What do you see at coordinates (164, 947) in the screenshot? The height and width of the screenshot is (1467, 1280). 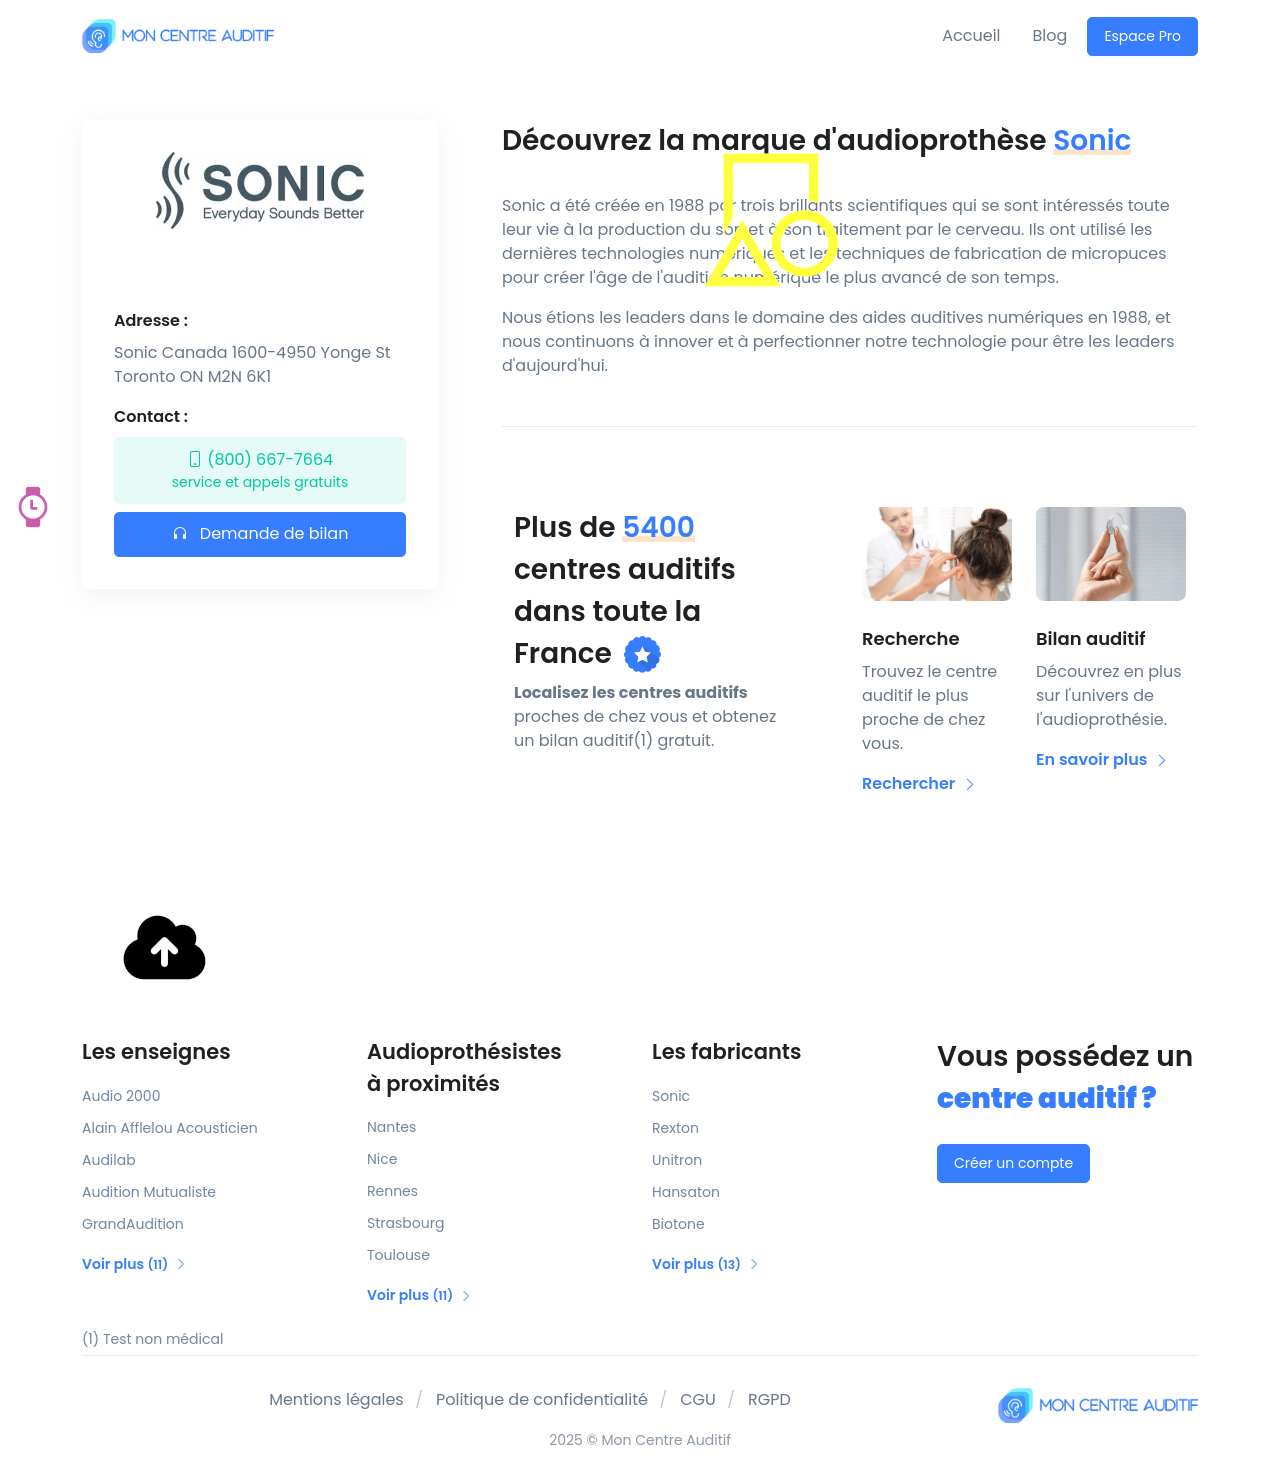 I see `upload file to cloud storage` at bounding box center [164, 947].